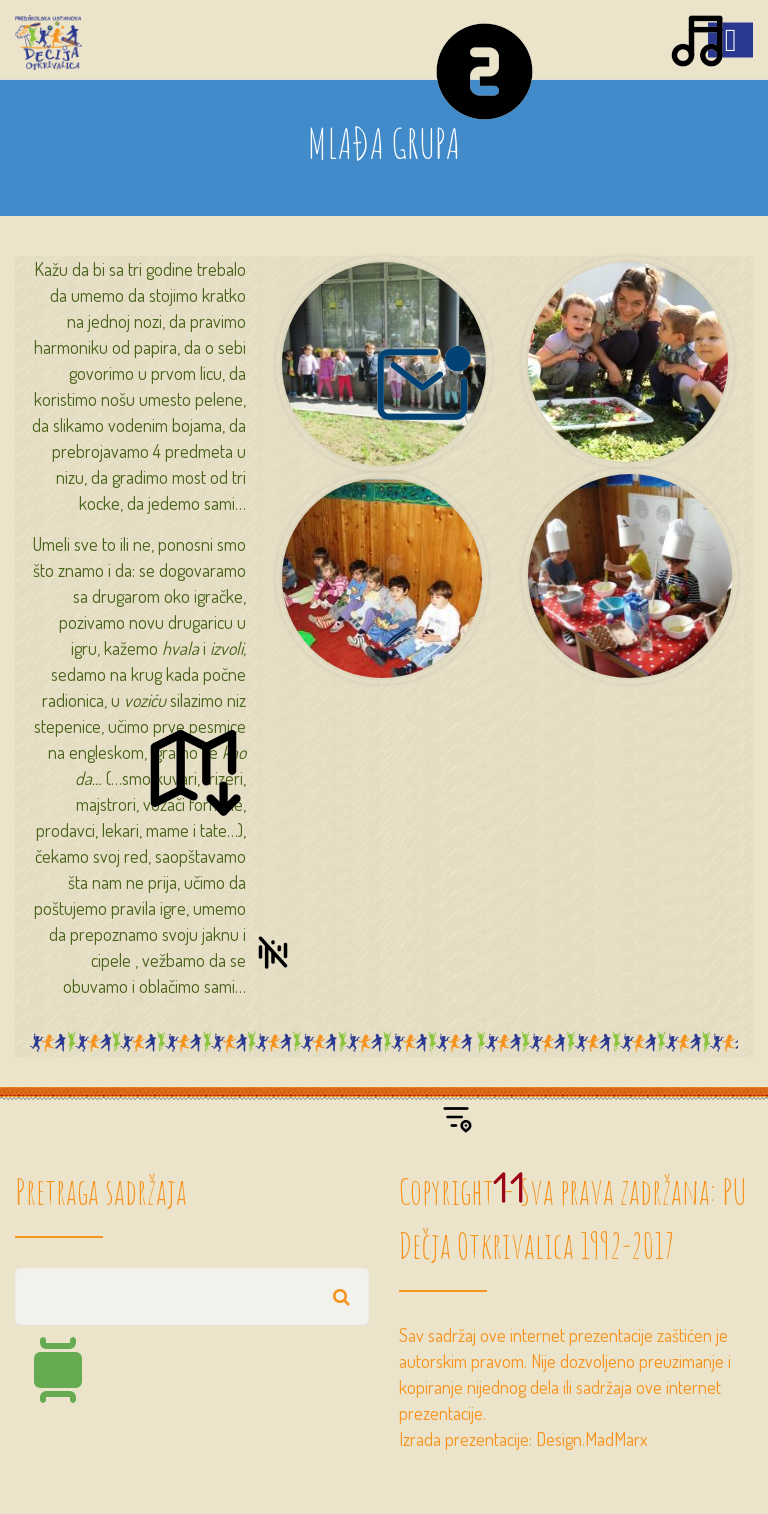 This screenshot has height=1514, width=768. What do you see at coordinates (193, 768) in the screenshot?
I see `download map for offline use` at bounding box center [193, 768].